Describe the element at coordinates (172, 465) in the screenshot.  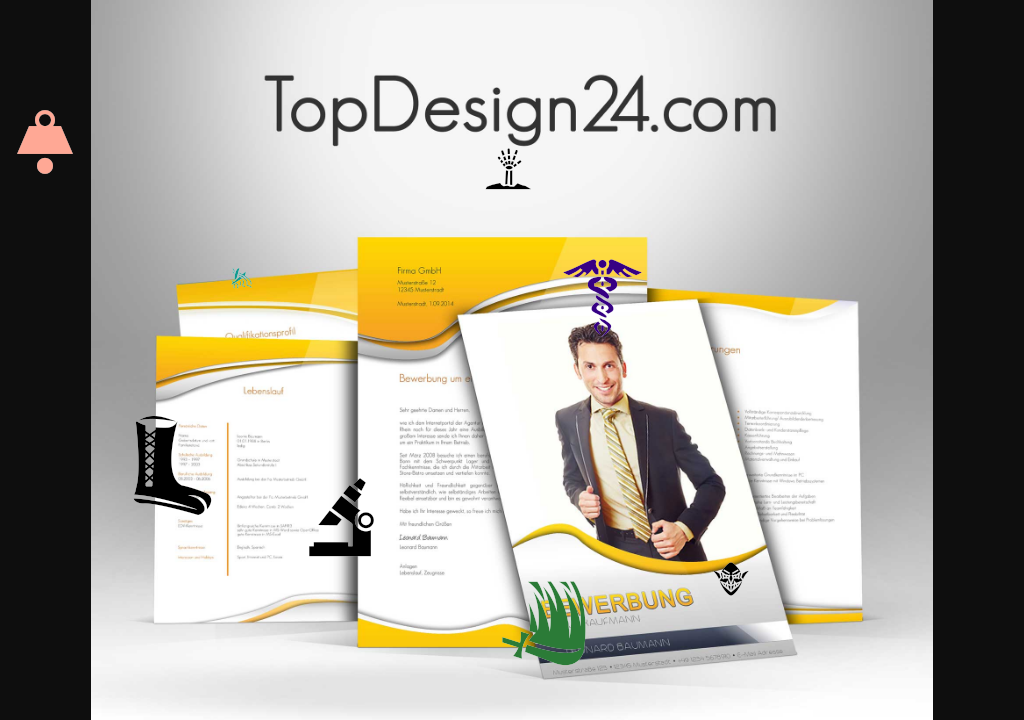
I see `select footwear or boot equipment` at that location.